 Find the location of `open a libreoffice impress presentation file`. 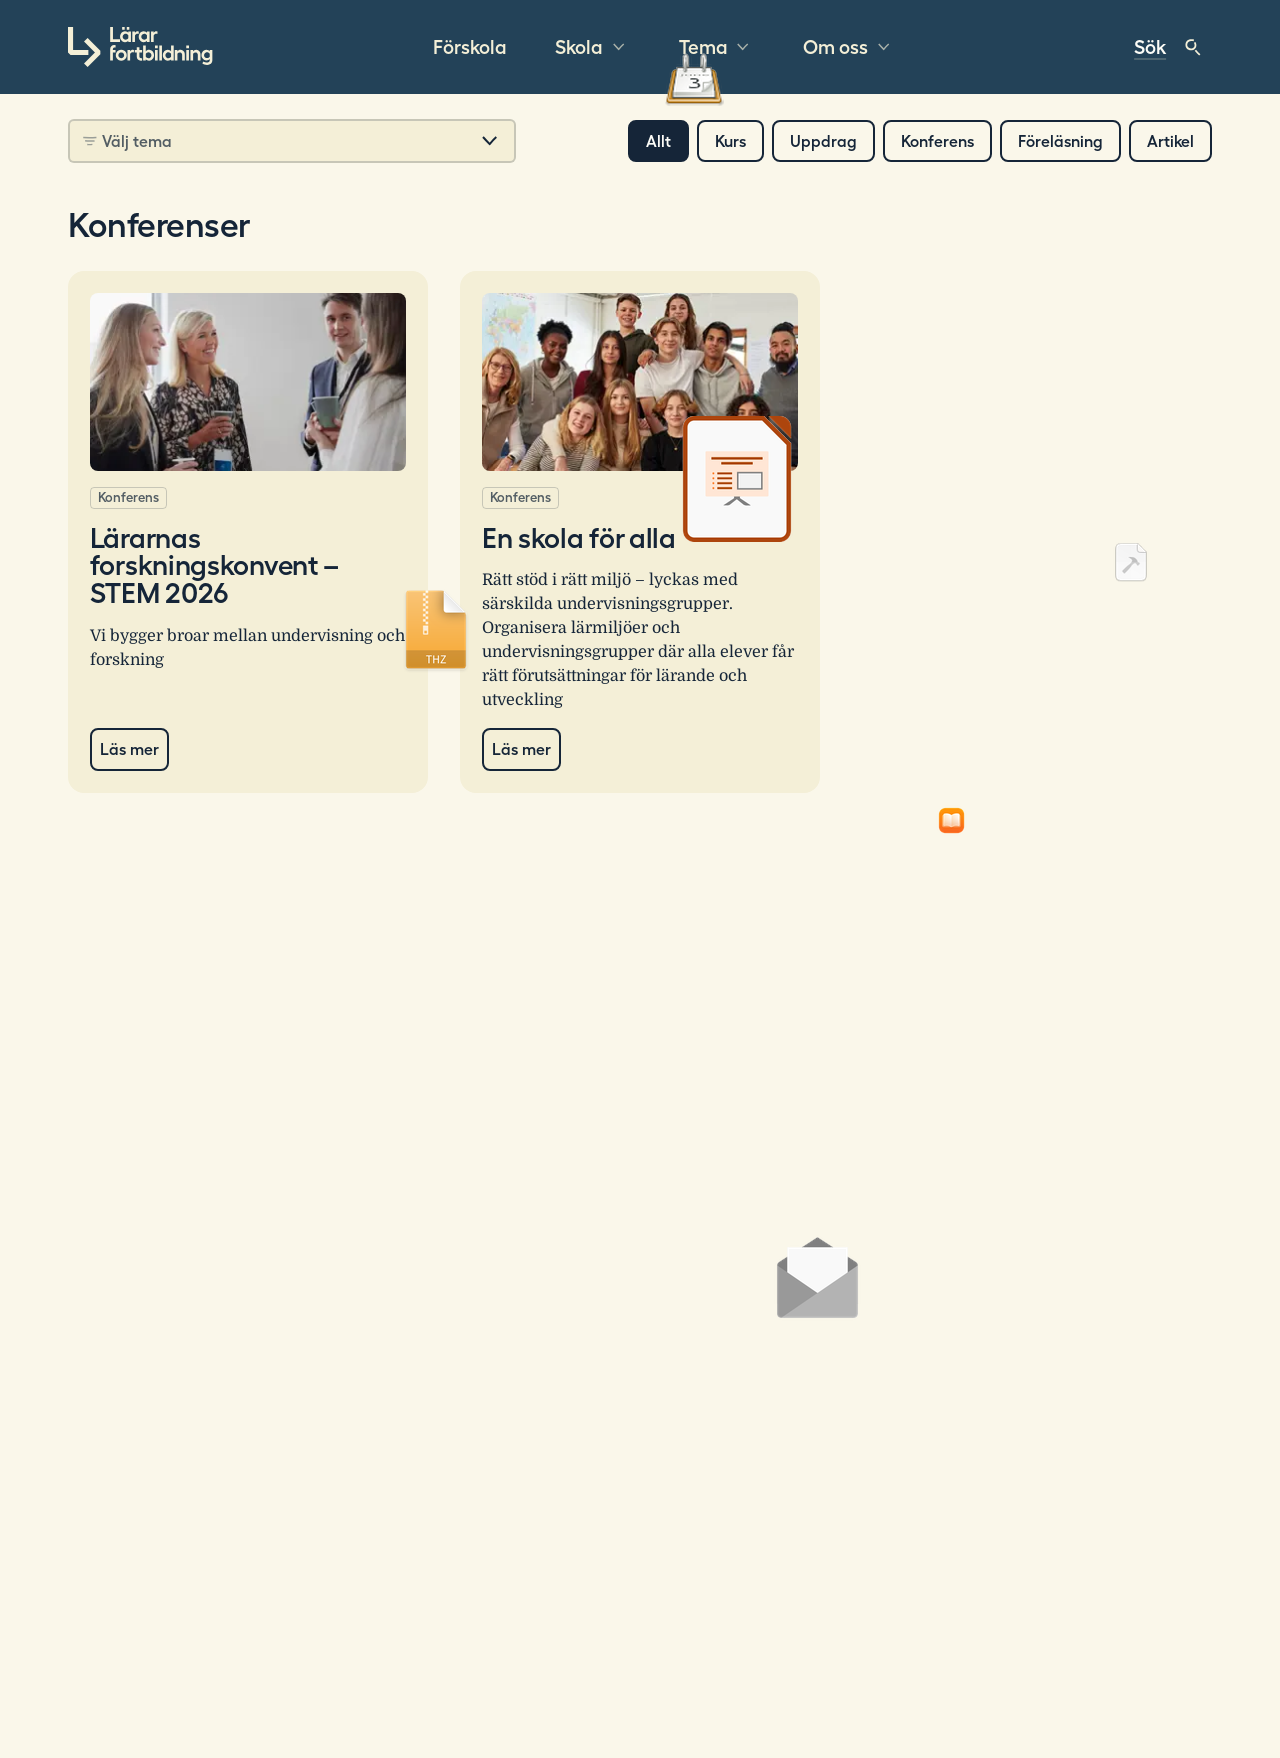

open a libreoffice impress presentation file is located at coordinates (737, 479).